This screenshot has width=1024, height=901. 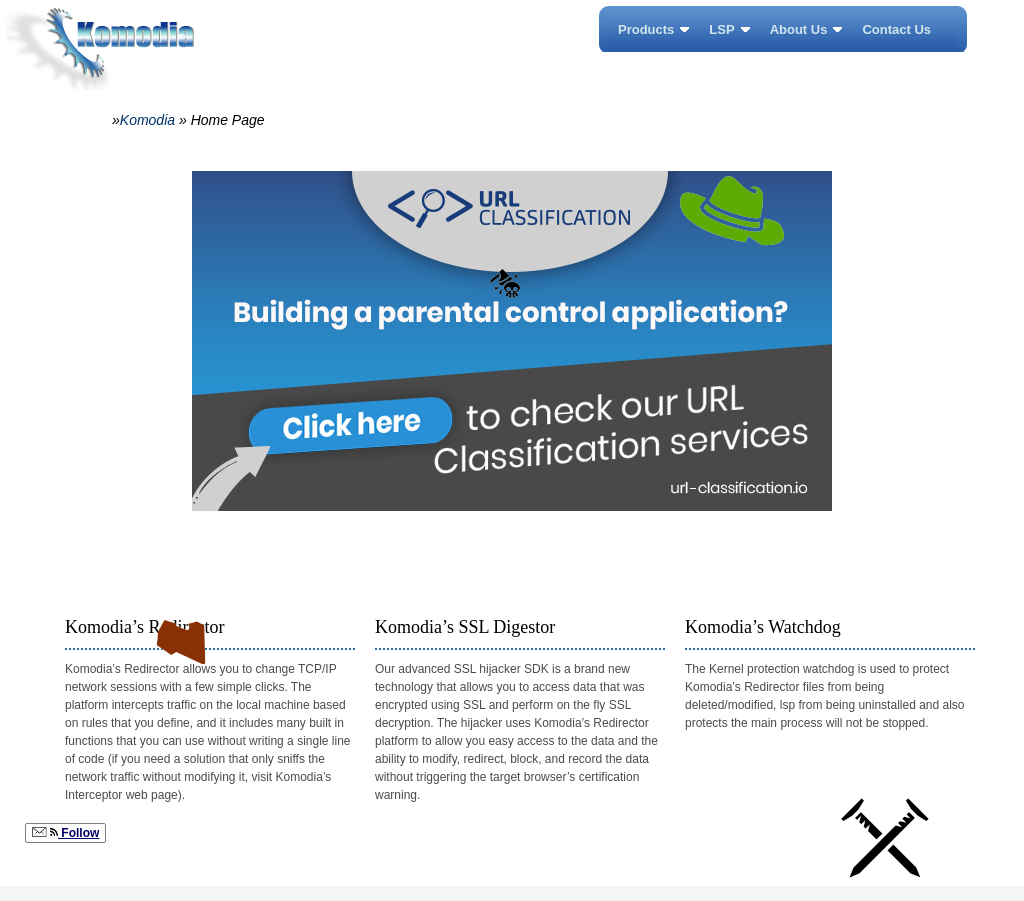 What do you see at coordinates (505, 283) in the screenshot?
I see `indicates a kill or enemy defeated in gameplay` at bounding box center [505, 283].